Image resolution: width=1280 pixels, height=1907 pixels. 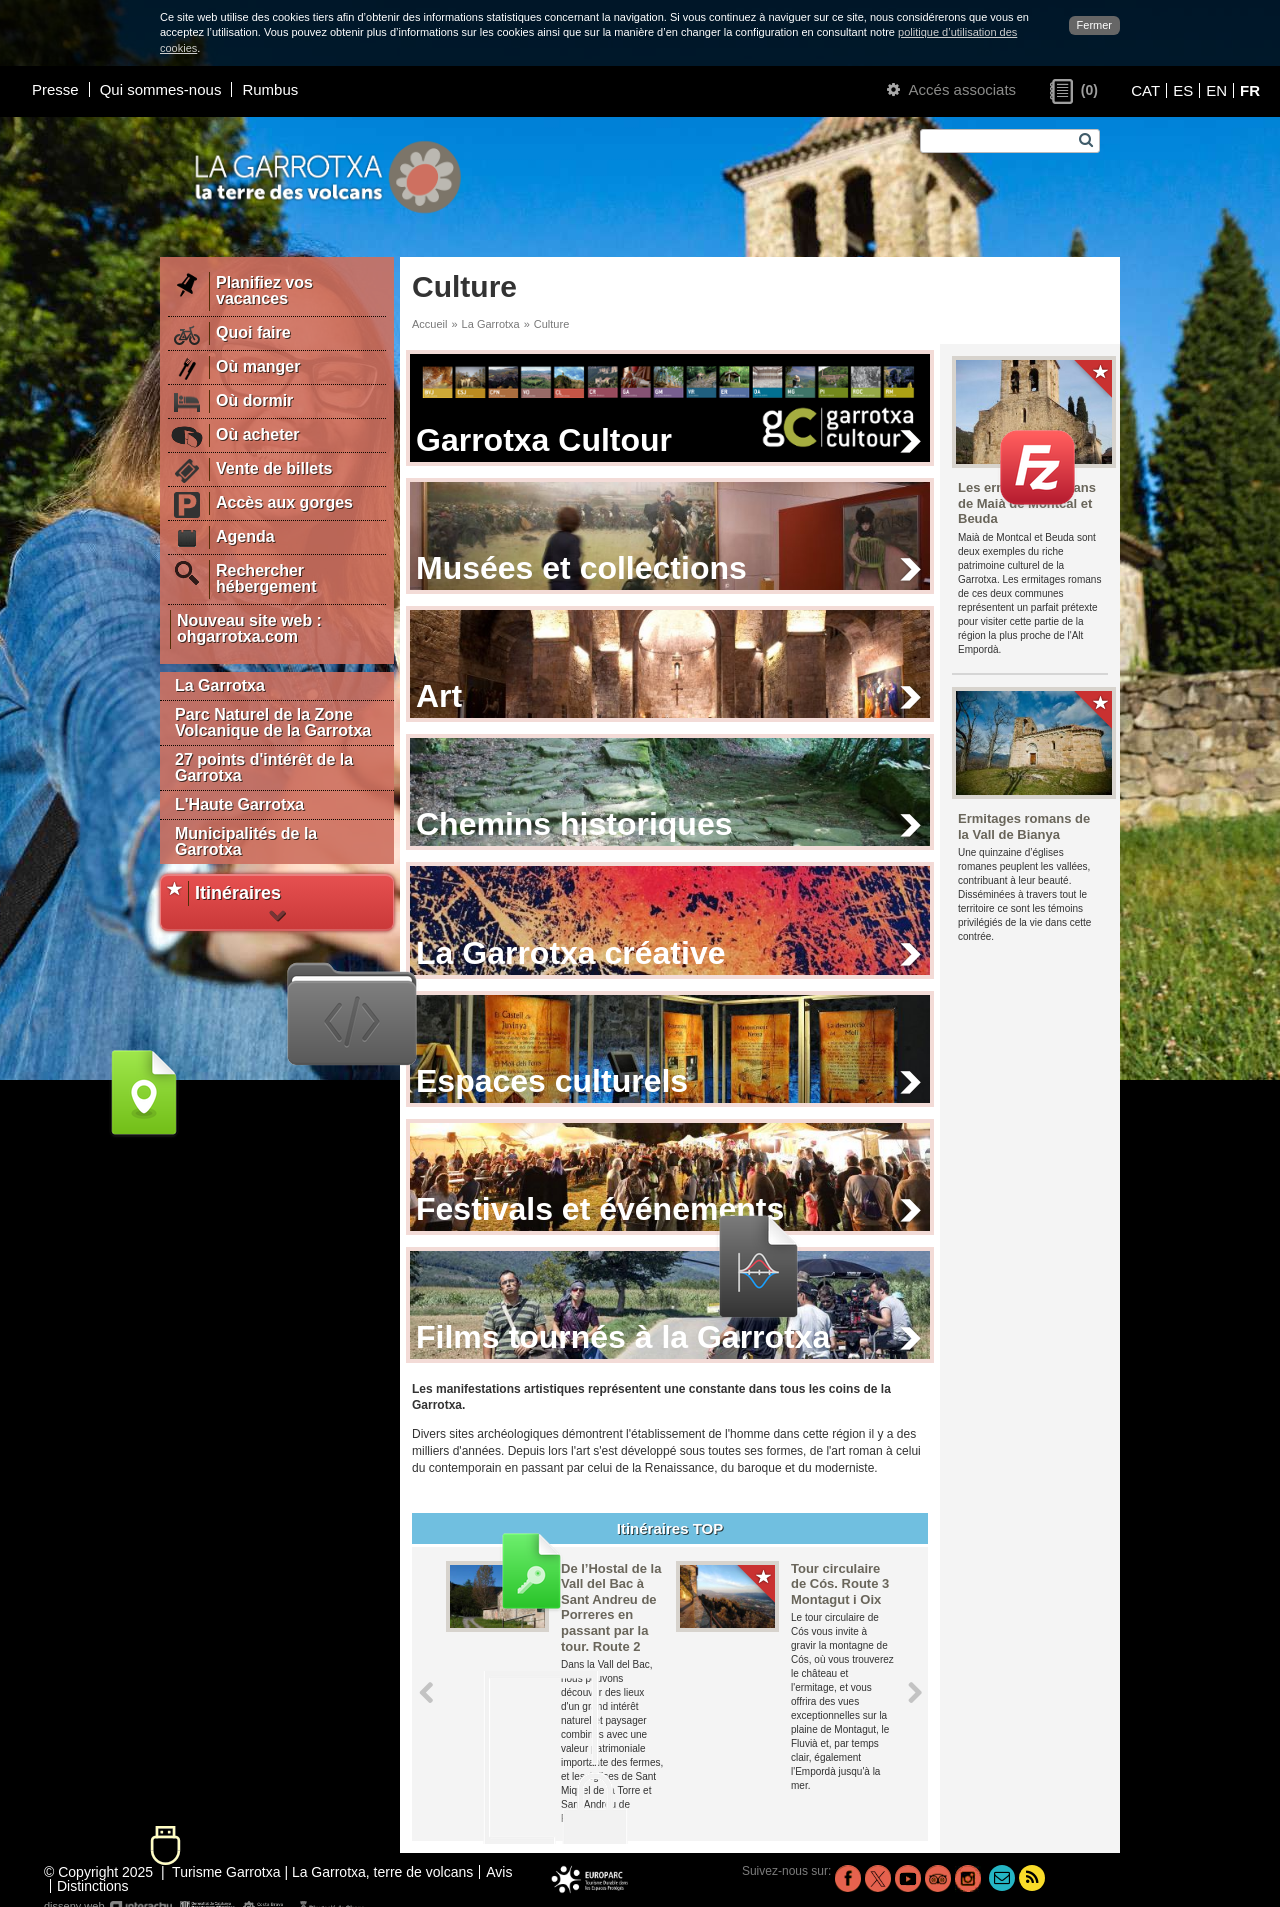 What do you see at coordinates (352, 1014) in the screenshot?
I see `open your code projects folder` at bounding box center [352, 1014].